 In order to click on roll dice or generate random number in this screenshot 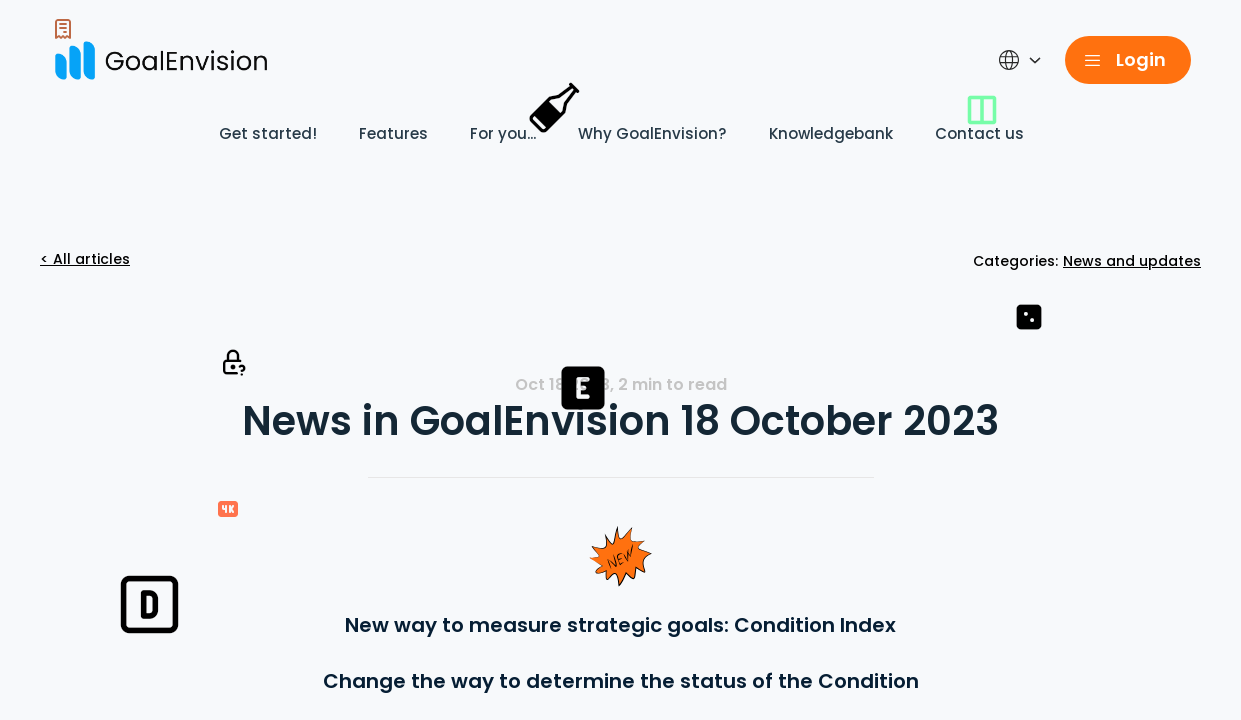, I will do `click(1029, 317)`.